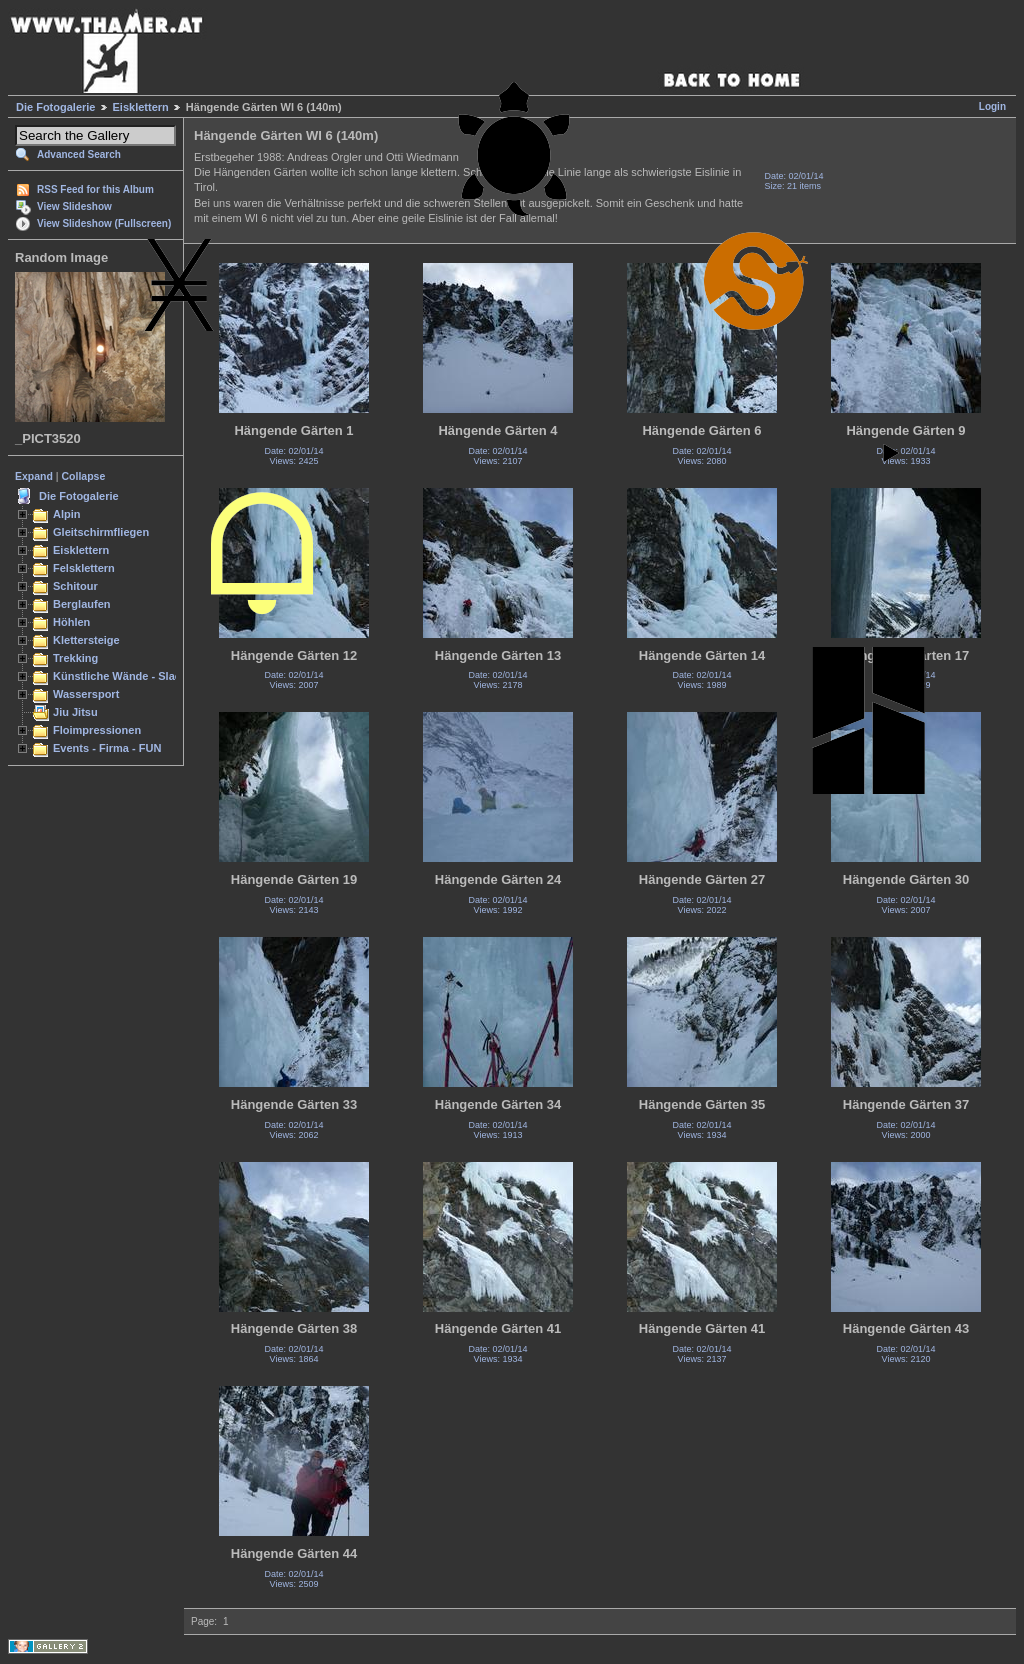 The height and width of the screenshot is (1664, 1024). I want to click on nano cryptocurrency logo, so click(179, 285).